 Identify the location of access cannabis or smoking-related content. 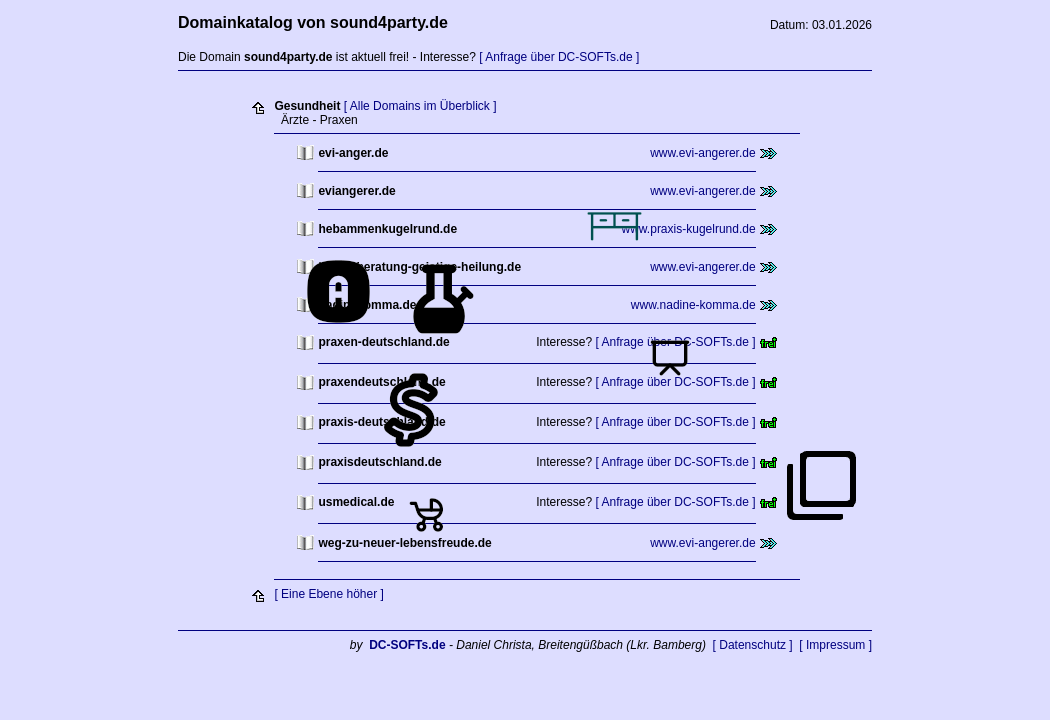
(439, 299).